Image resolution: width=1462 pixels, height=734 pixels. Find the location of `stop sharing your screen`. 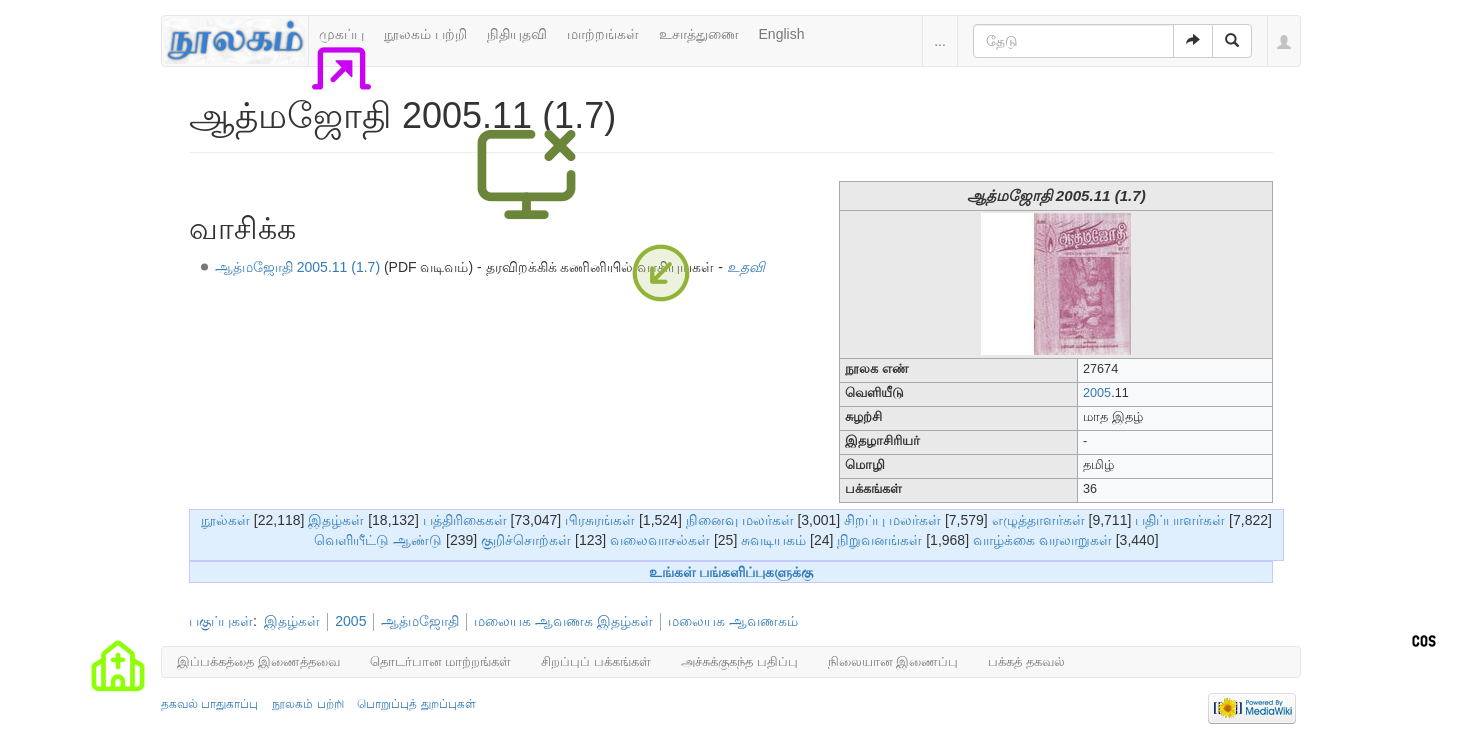

stop sharing your screen is located at coordinates (526, 174).